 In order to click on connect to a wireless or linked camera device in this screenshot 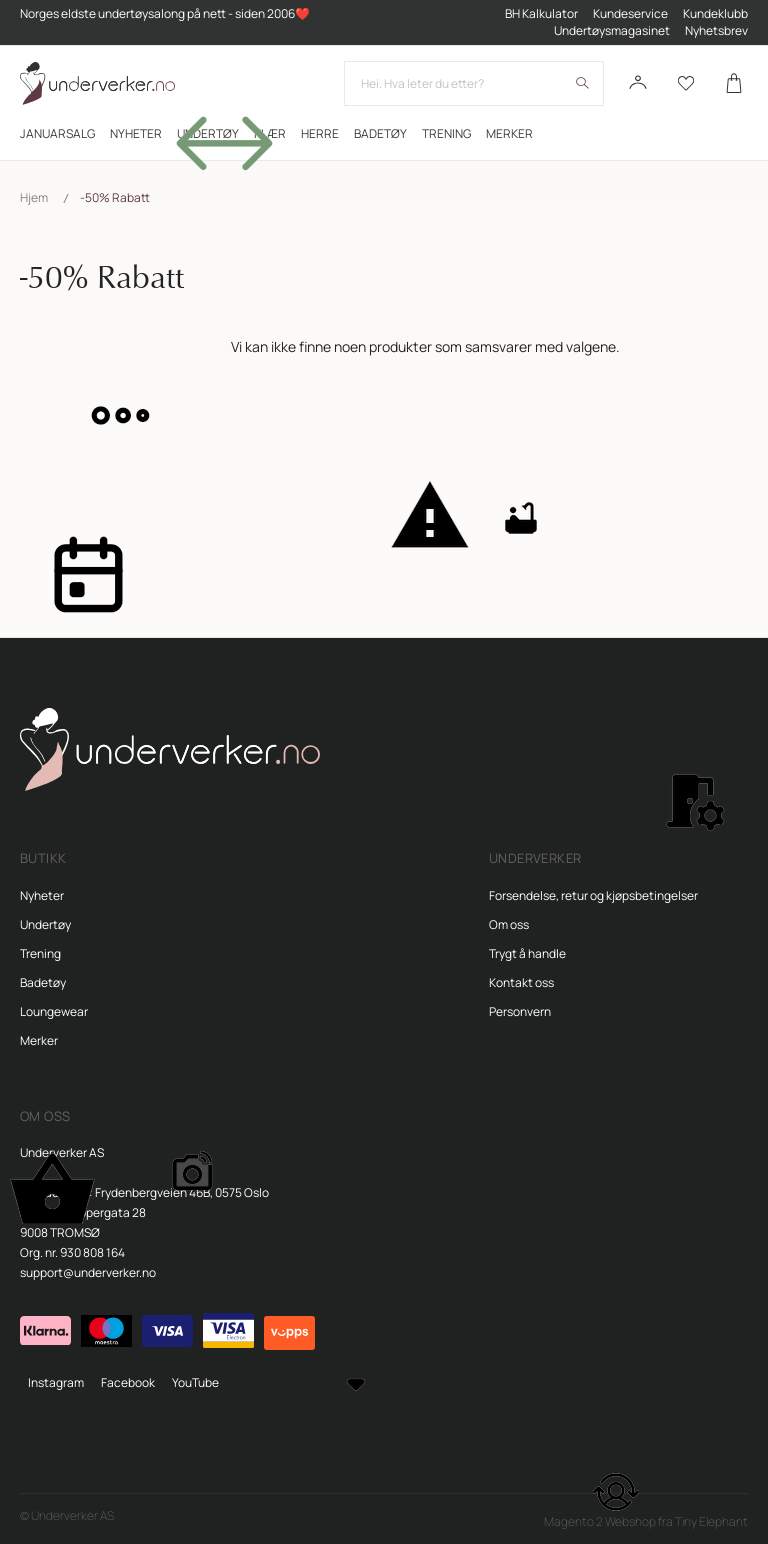, I will do `click(192, 1170)`.